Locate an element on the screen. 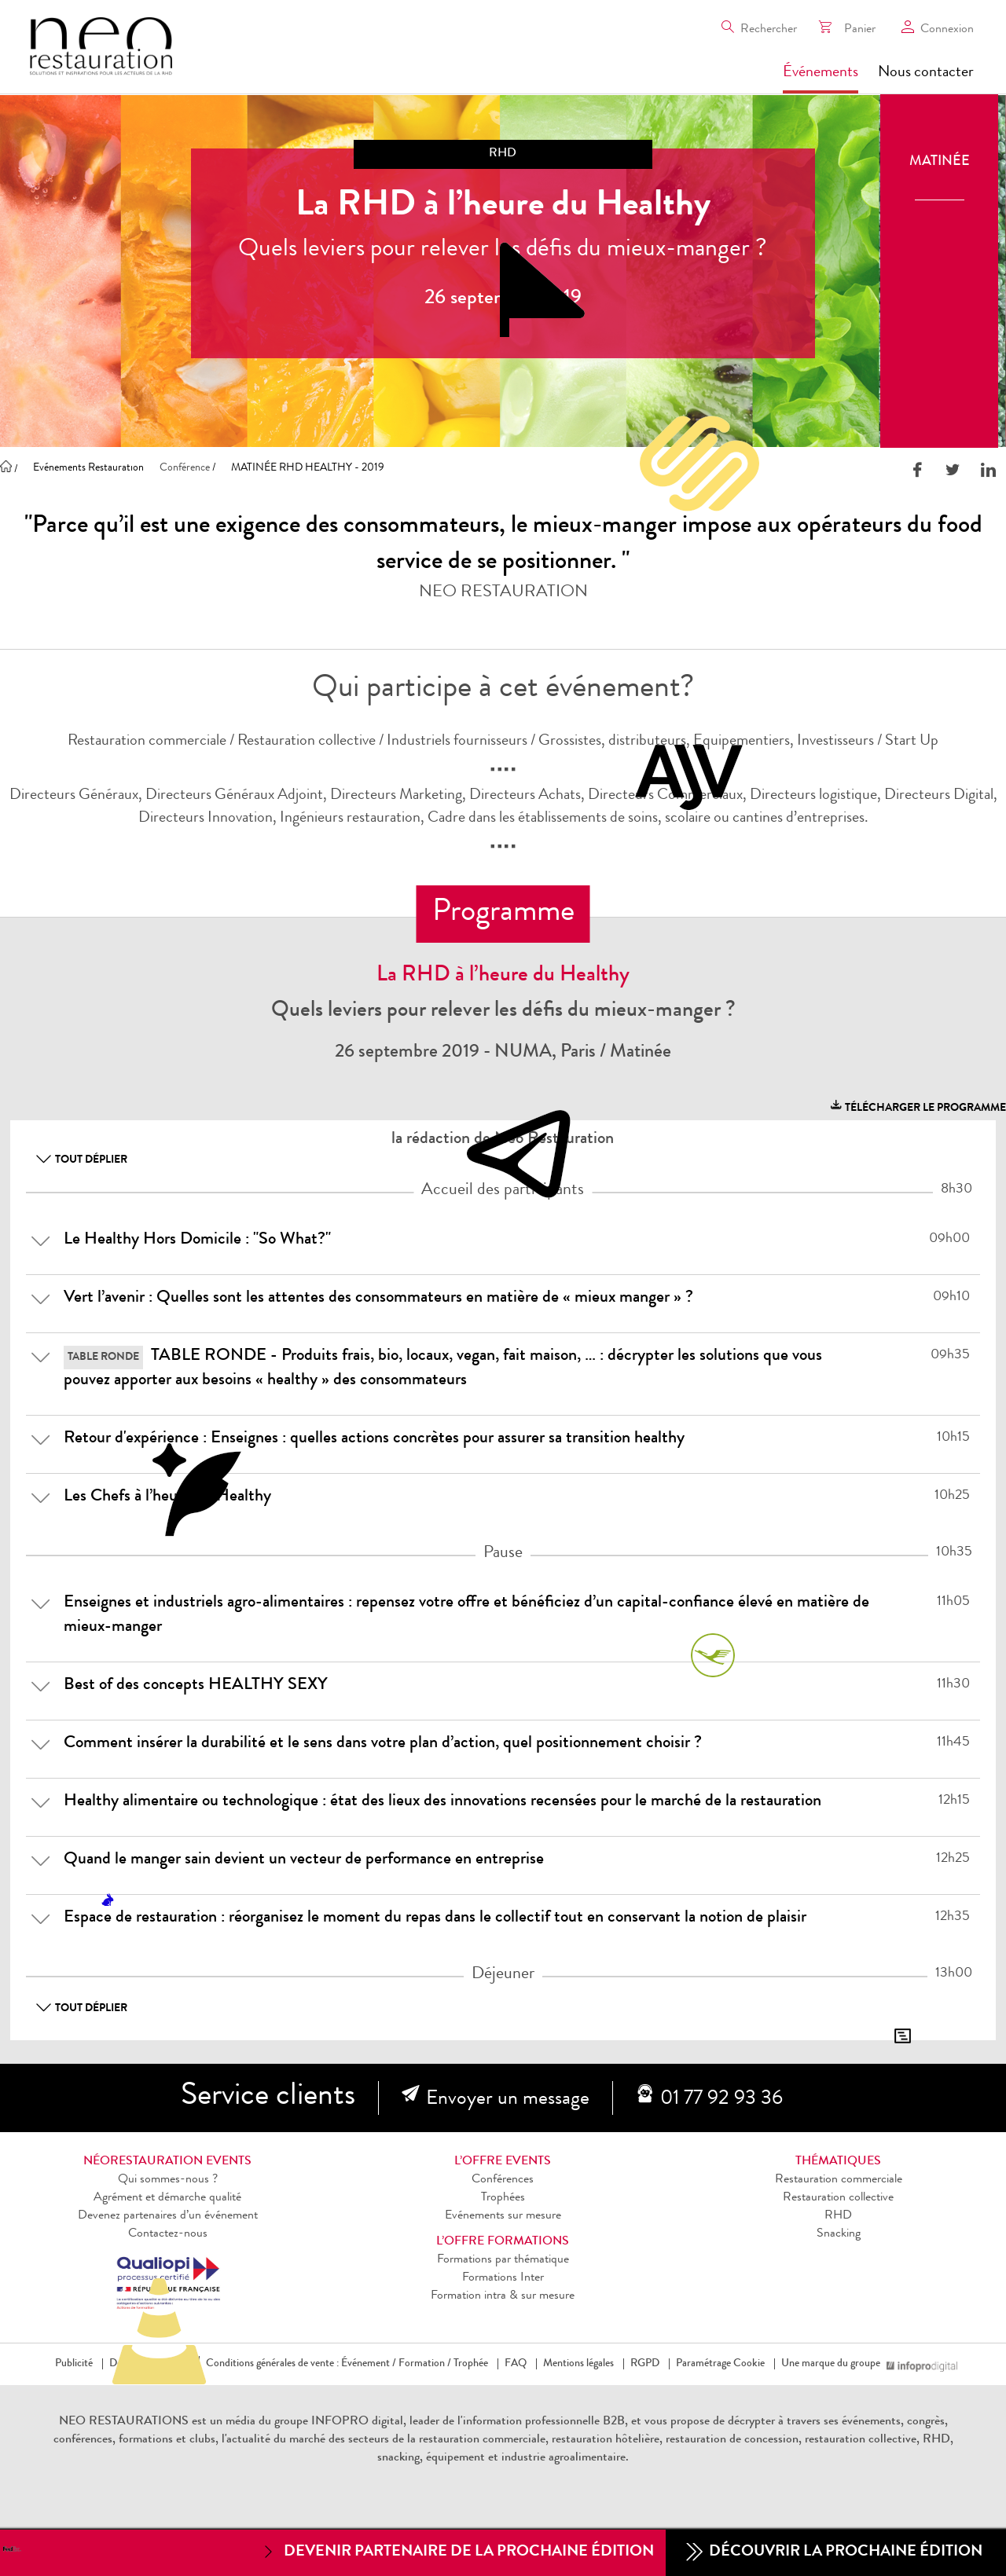 The image size is (1006, 2576). vowpal wabbit machine learning library logo is located at coordinates (108, 1900).